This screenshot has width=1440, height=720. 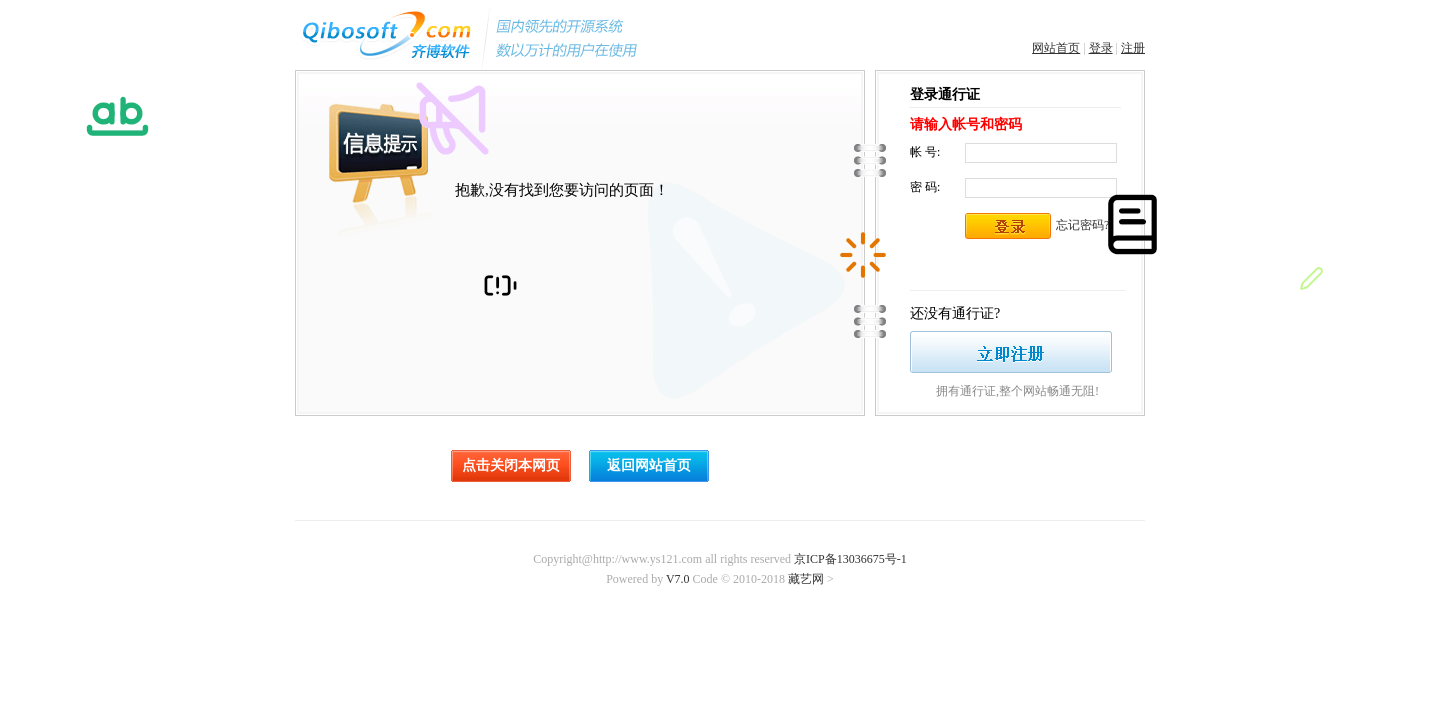 I want to click on indicates low battery warning, so click(x=500, y=285).